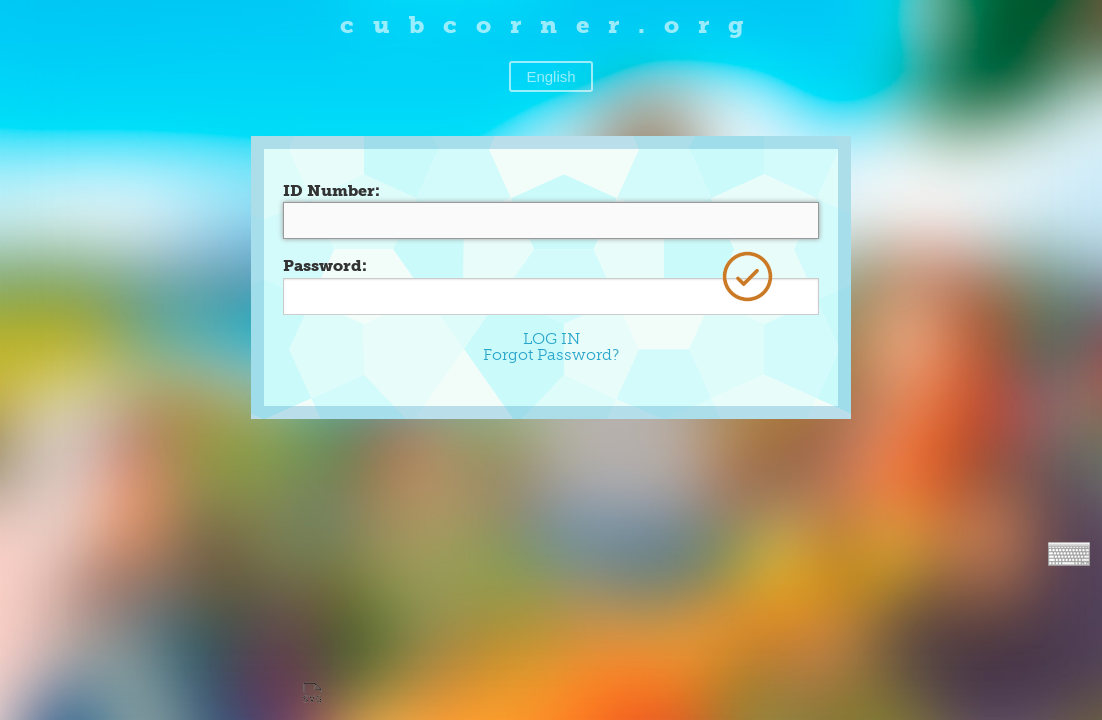 The height and width of the screenshot is (720, 1102). What do you see at coordinates (747, 276) in the screenshot?
I see `indicates a completed or successful action` at bounding box center [747, 276].